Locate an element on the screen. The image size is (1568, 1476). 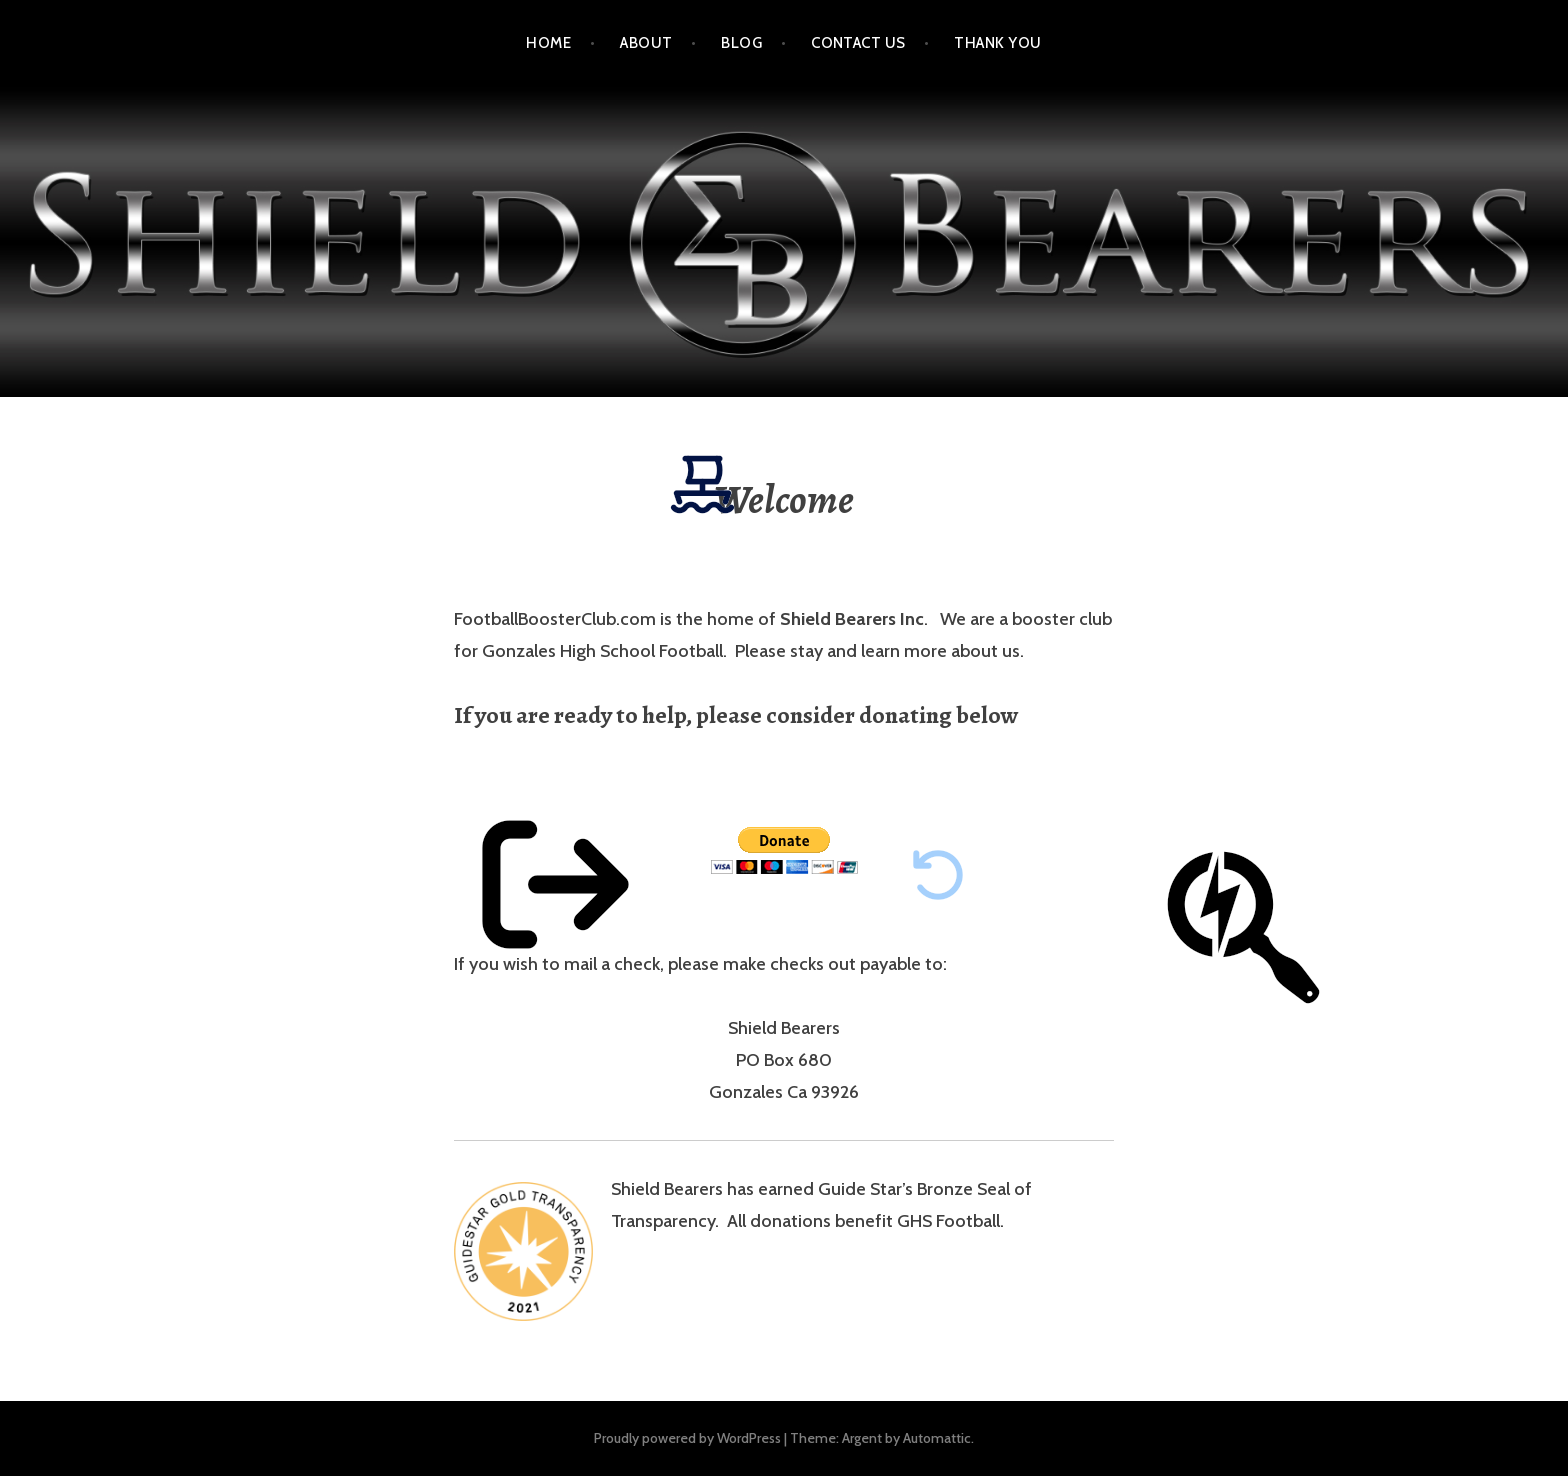
searchengin logo is located at coordinates (1243, 925).